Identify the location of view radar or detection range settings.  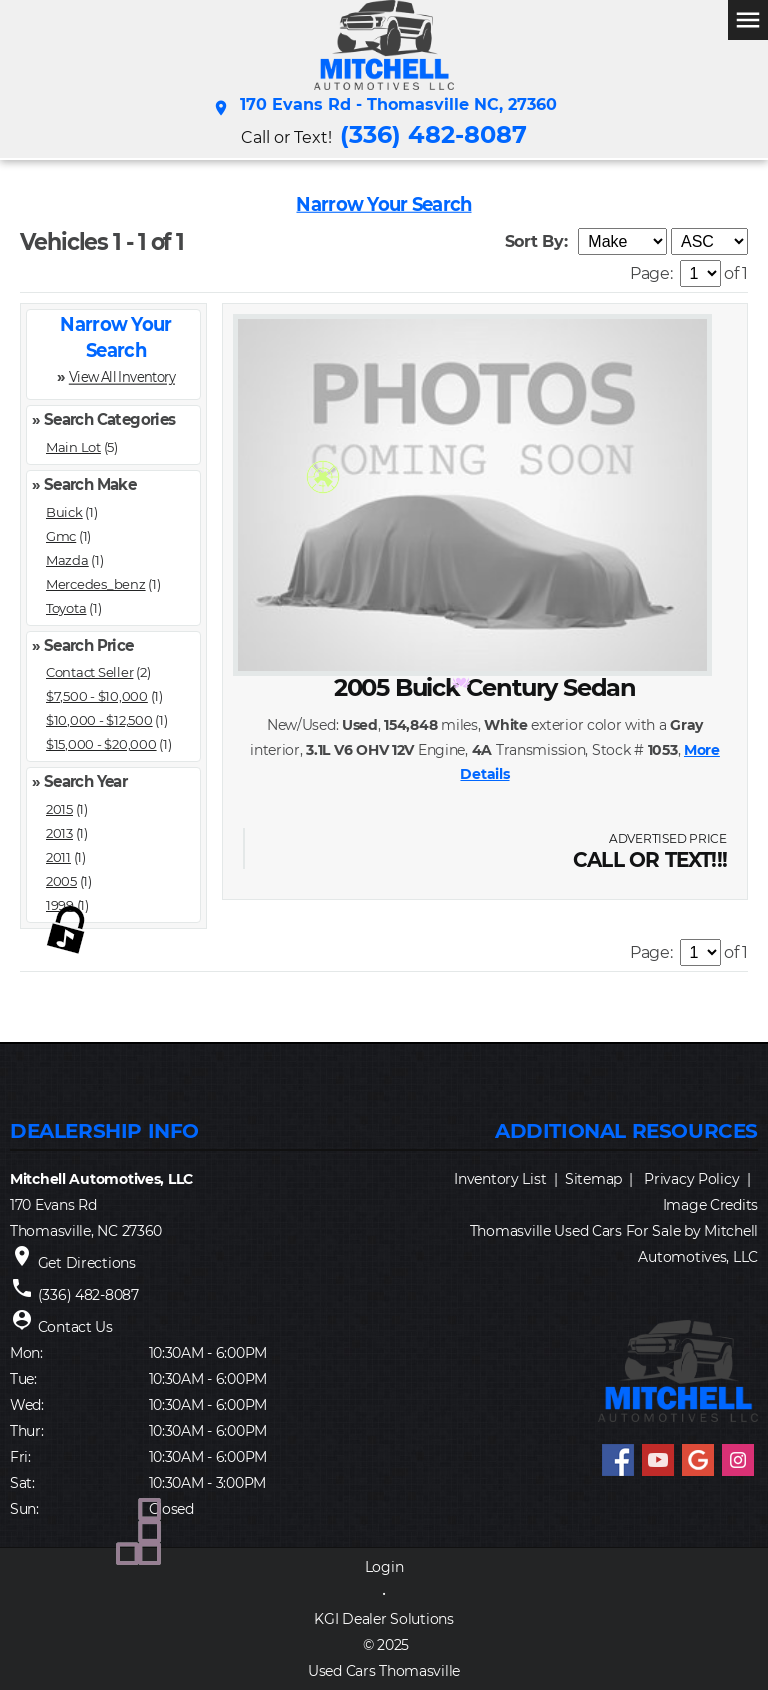
(323, 477).